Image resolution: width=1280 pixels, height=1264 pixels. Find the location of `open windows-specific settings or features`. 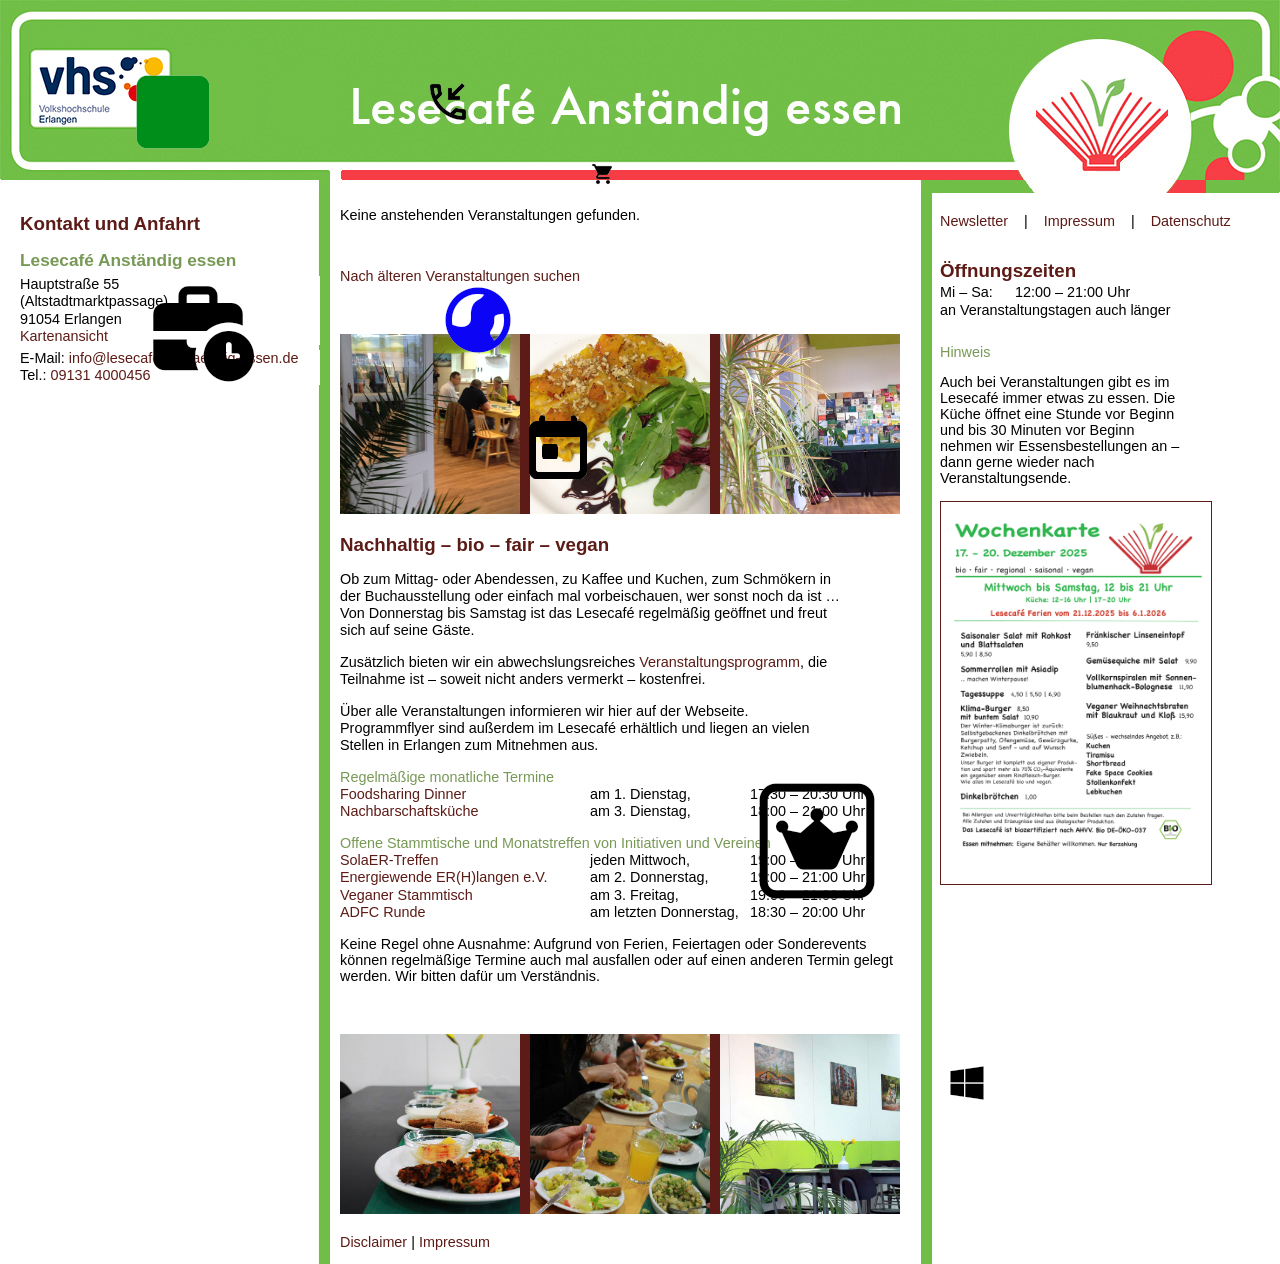

open windows-specific settings or features is located at coordinates (967, 1083).